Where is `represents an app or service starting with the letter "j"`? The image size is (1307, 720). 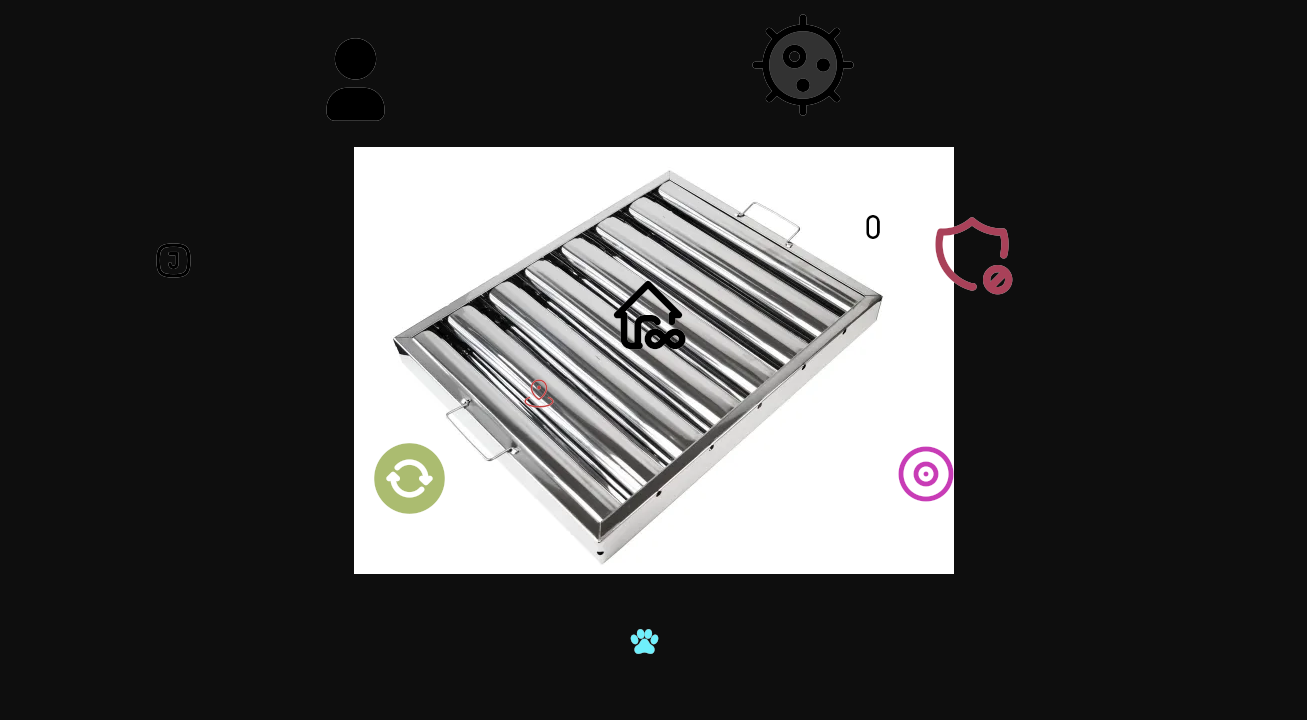 represents an app or service starting with the letter "j" is located at coordinates (173, 260).